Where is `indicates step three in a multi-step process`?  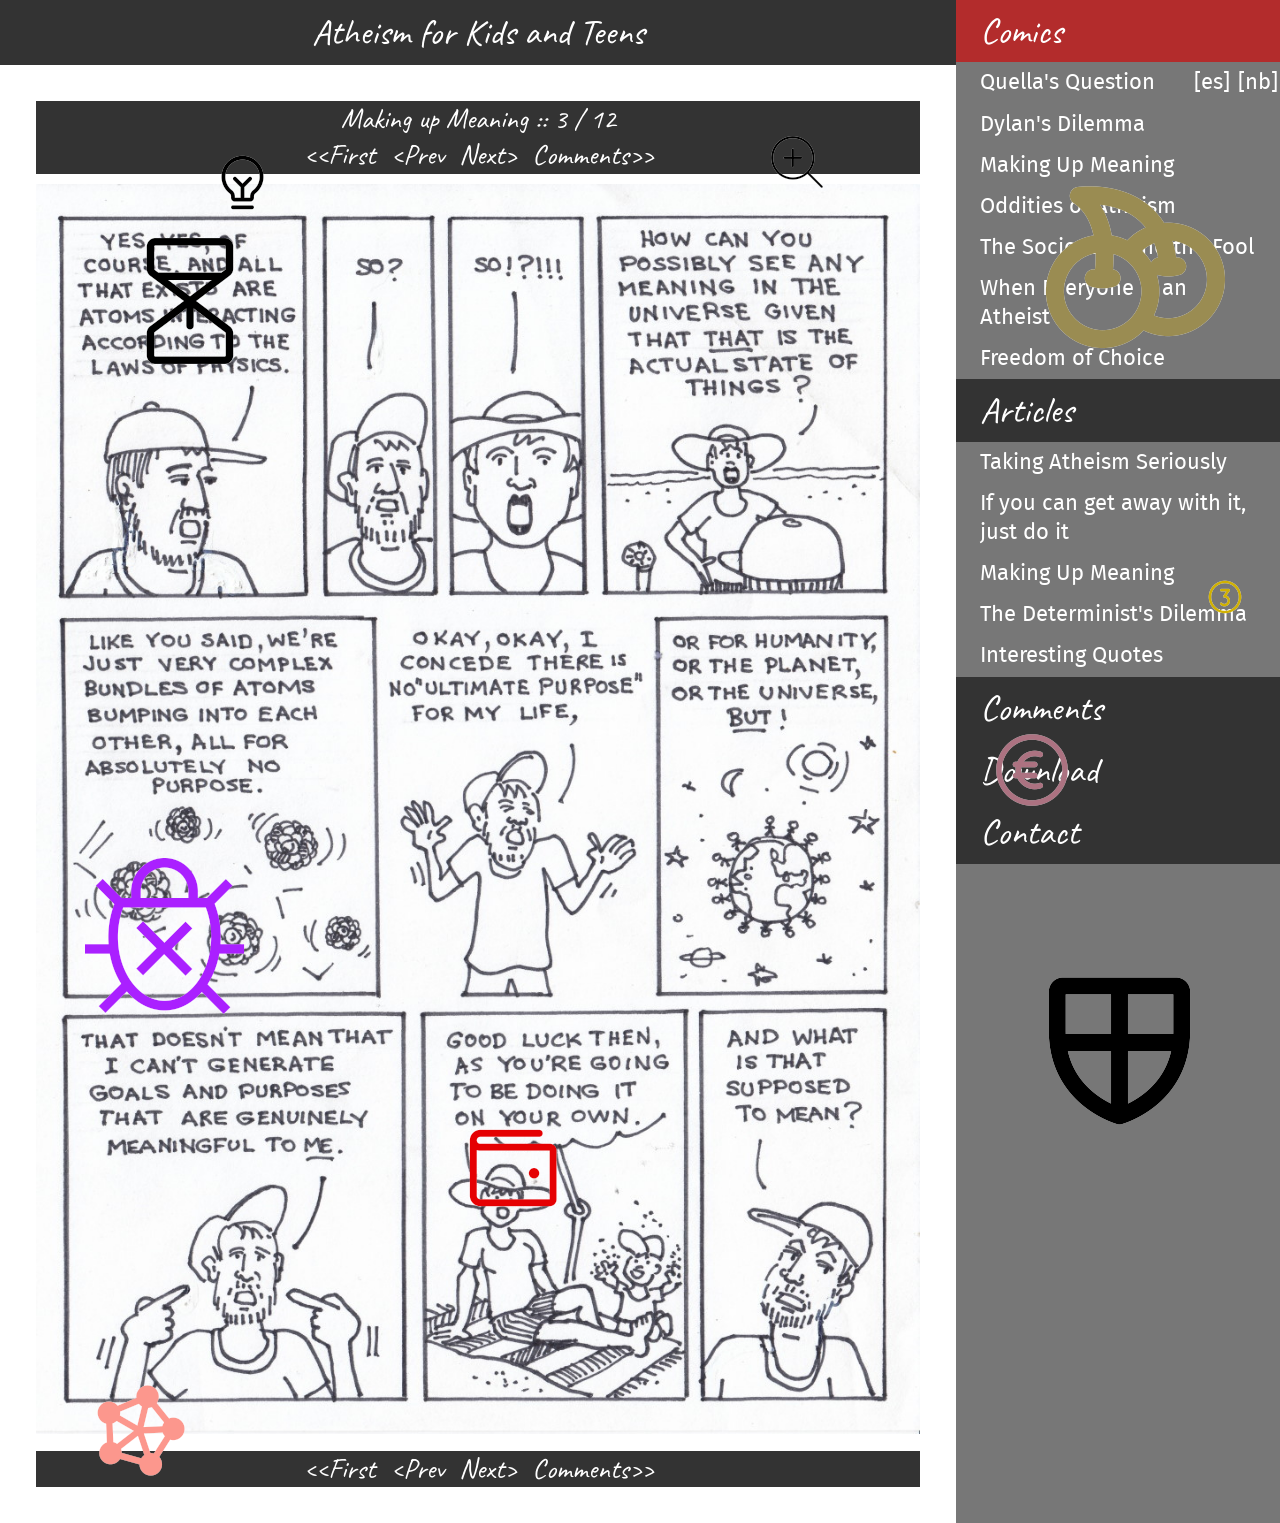
indicates step three in a multi-step process is located at coordinates (1225, 597).